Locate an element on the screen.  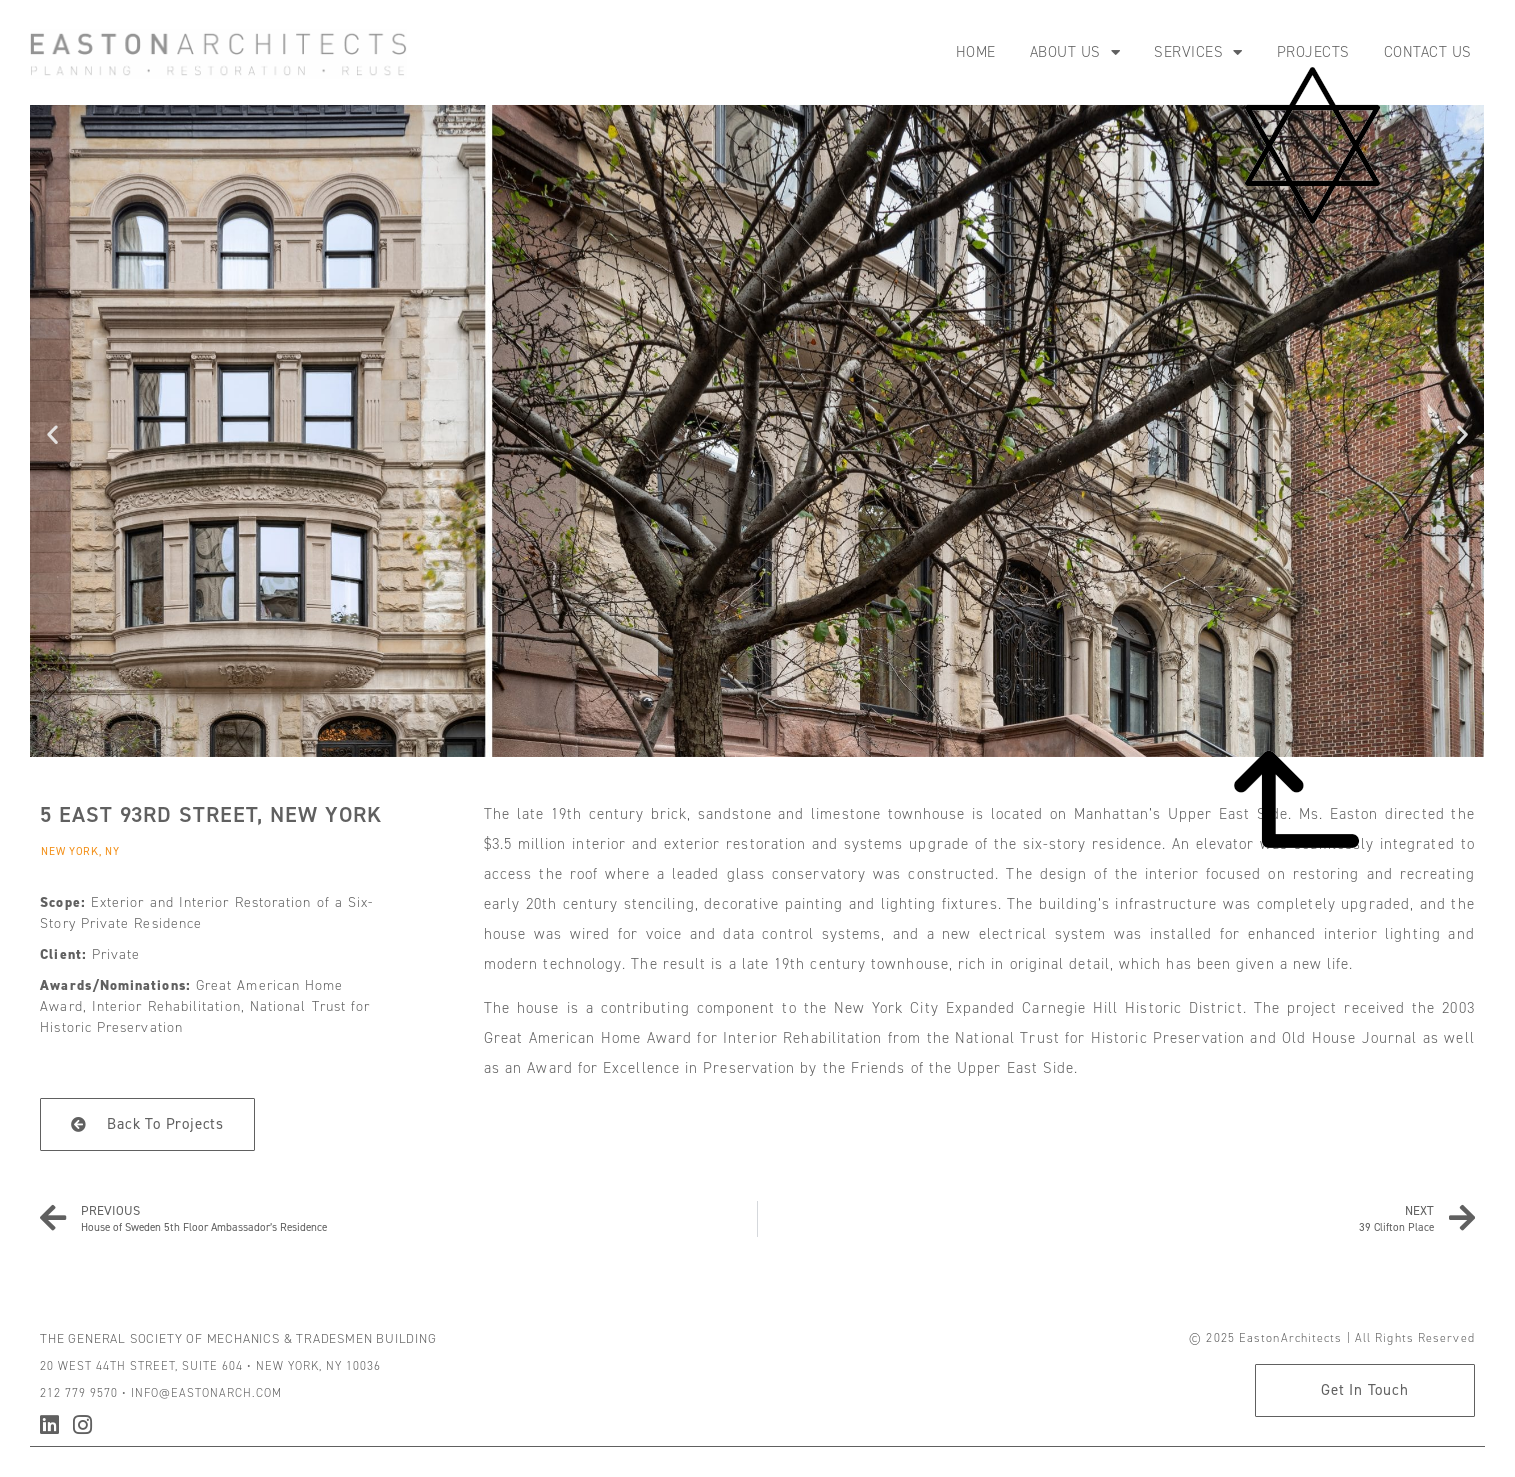
go back and return to top is located at coordinates (1292, 804).